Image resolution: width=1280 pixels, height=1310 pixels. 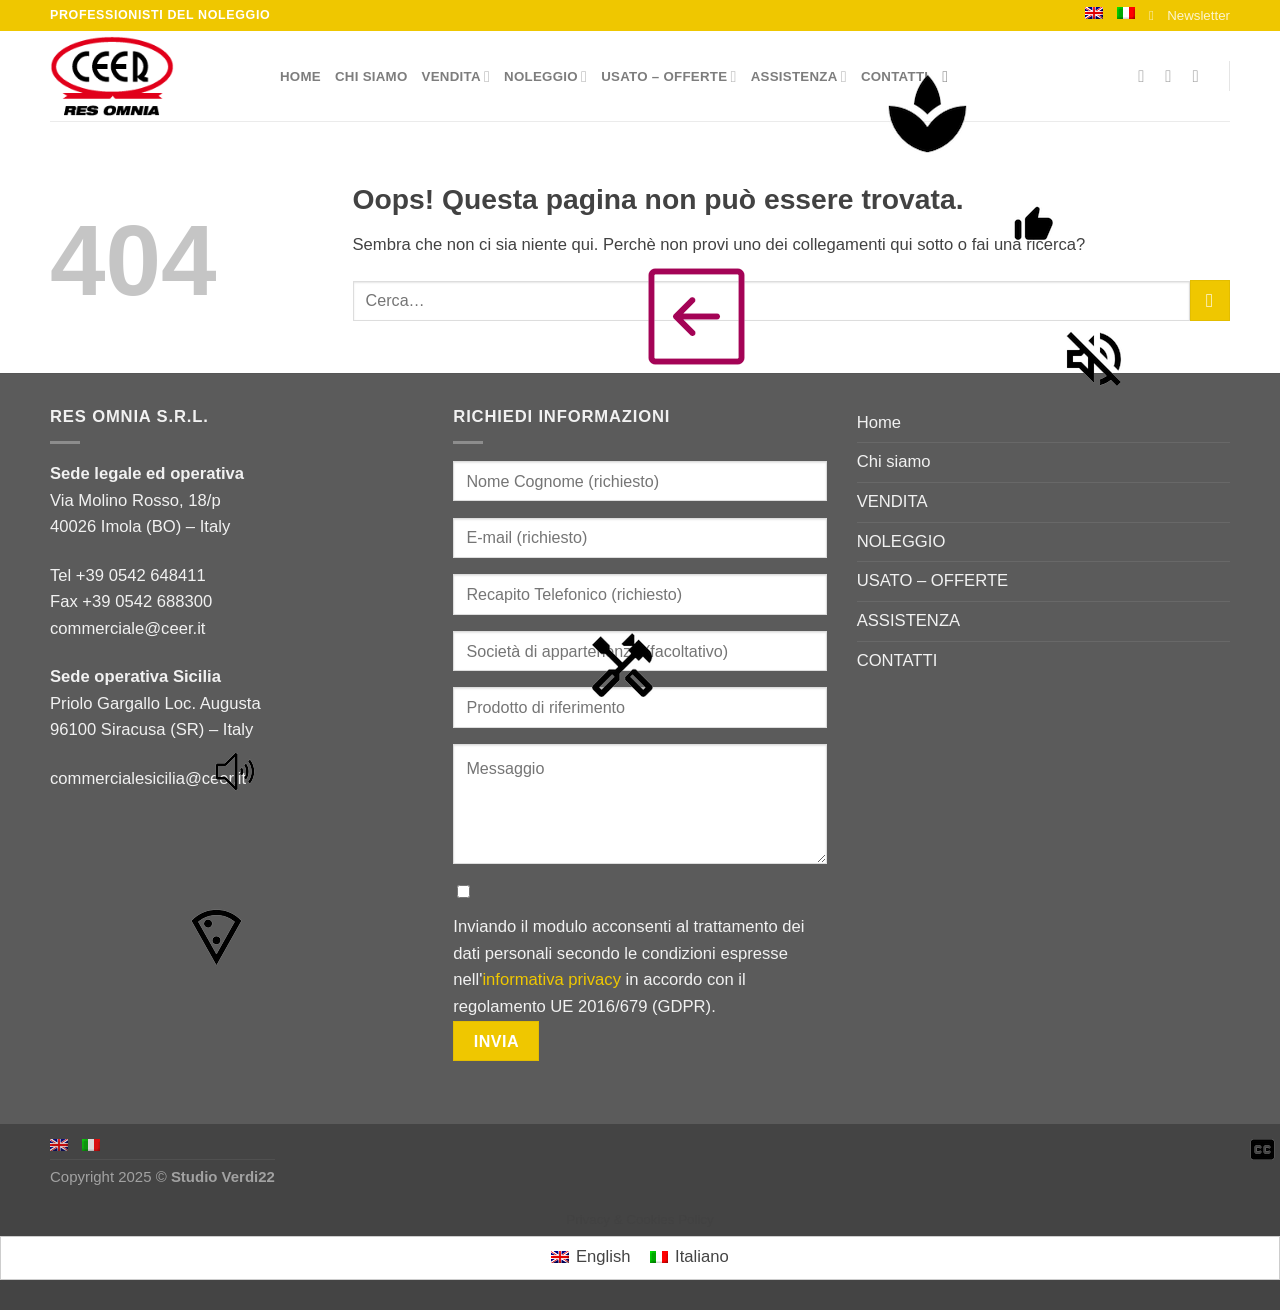 What do you see at coordinates (622, 666) in the screenshot?
I see `access tools and settings` at bounding box center [622, 666].